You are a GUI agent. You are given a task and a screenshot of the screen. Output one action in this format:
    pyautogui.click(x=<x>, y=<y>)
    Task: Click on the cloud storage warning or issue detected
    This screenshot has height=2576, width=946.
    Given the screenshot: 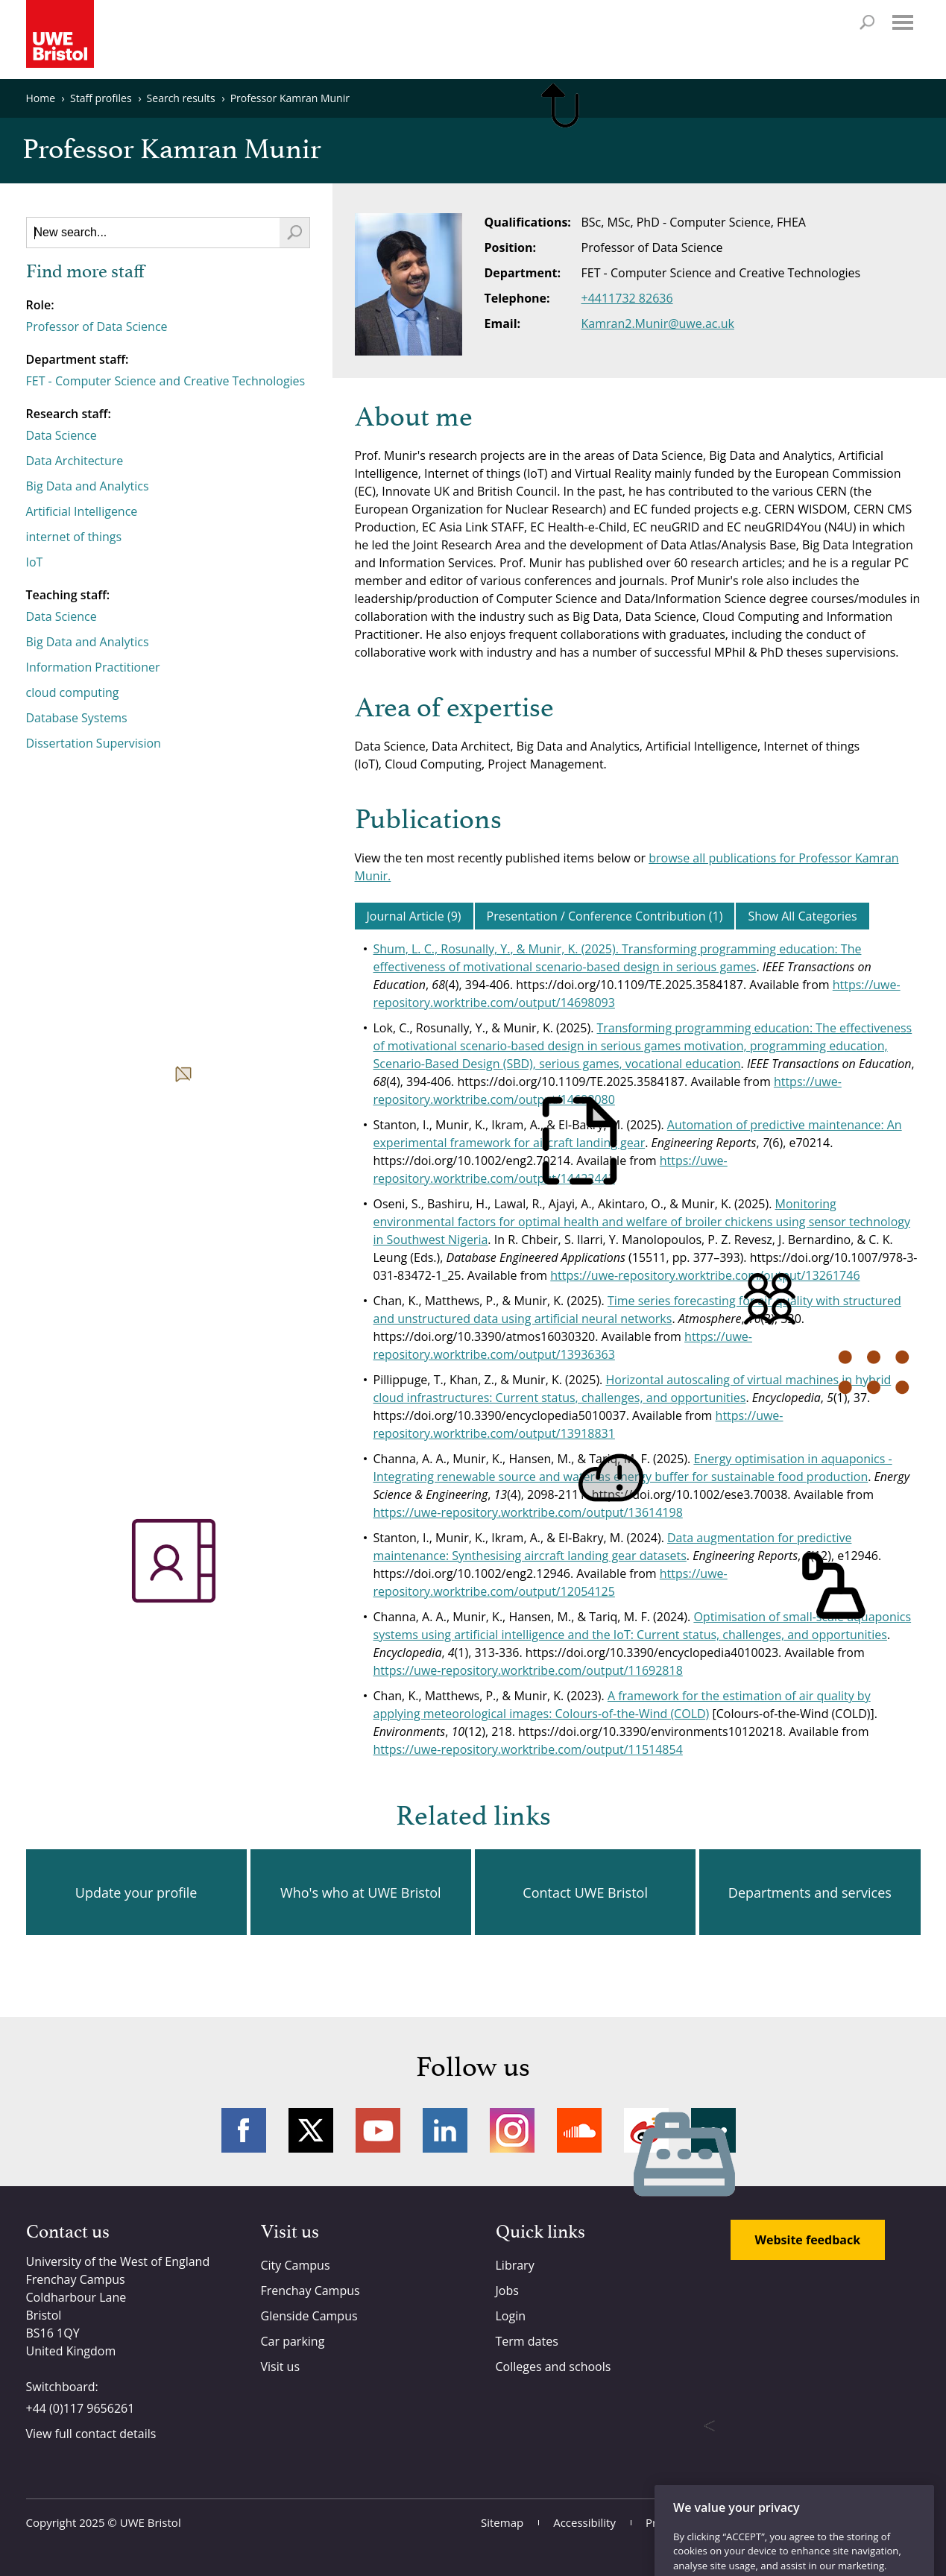 What is the action you would take?
    pyautogui.click(x=611, y=1477)
    